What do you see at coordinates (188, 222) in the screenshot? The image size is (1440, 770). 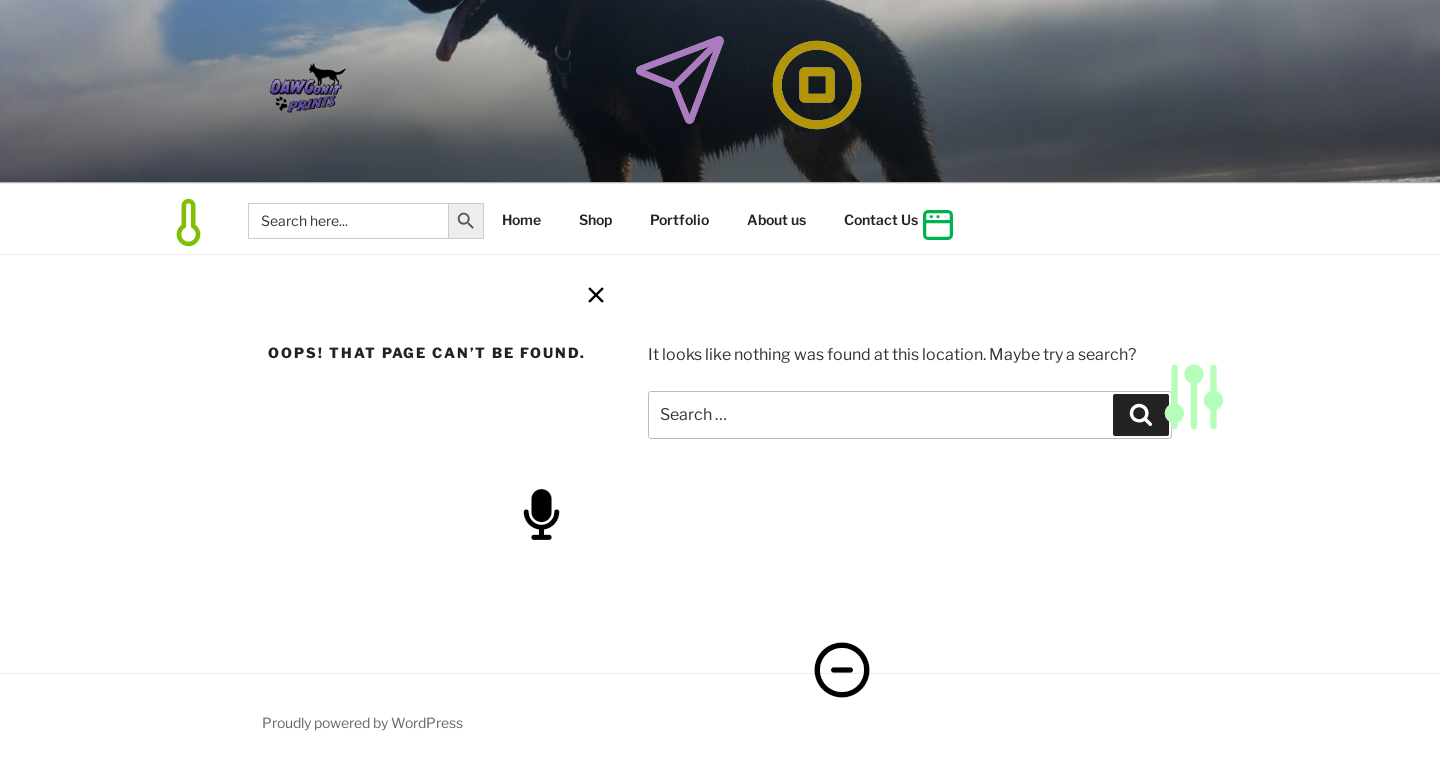 I see `view current temperature` at bounding box center [188, 222].